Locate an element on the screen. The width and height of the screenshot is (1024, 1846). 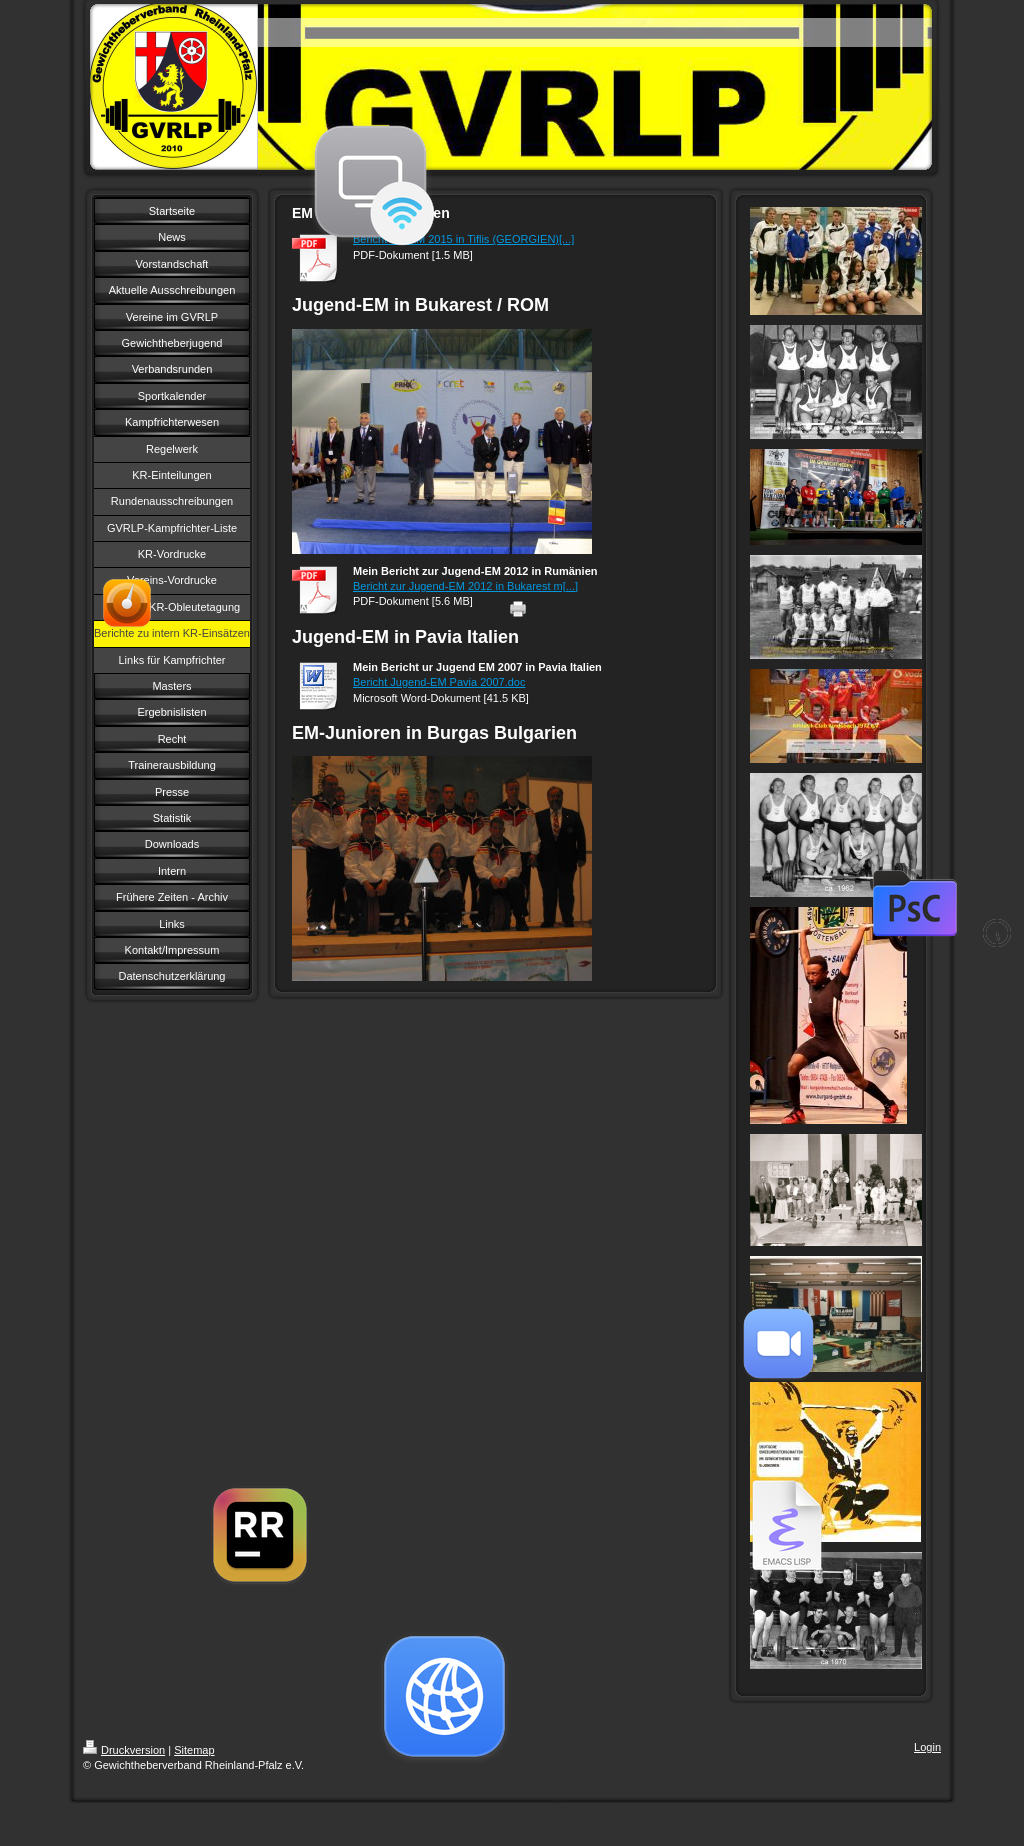
open folder containing adobe photoshop classic files is located at coordinates (914, 905).